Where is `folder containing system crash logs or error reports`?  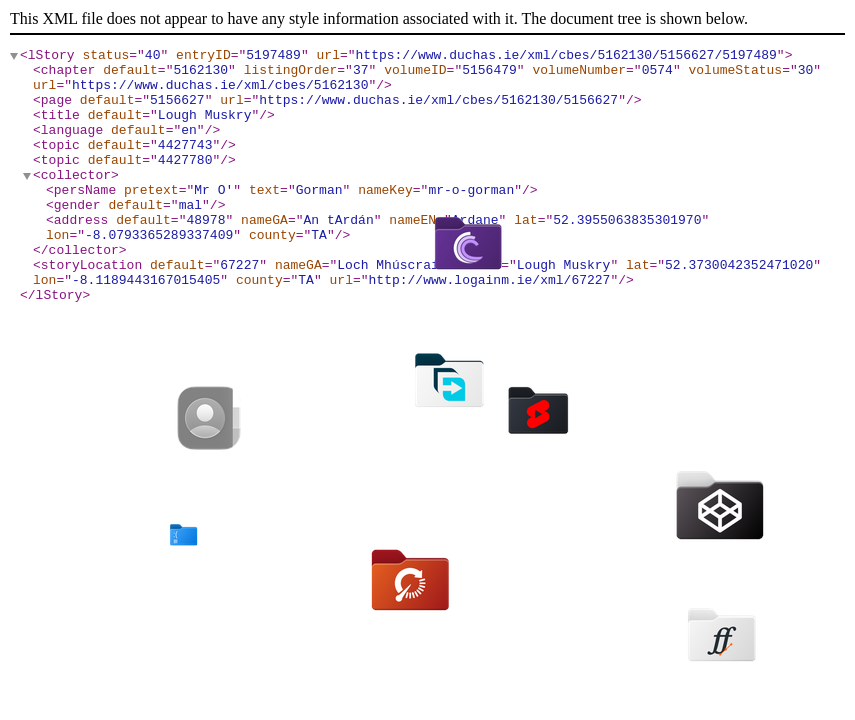
folder containing system crash logs or error reports is located at coordinates (183, 535).